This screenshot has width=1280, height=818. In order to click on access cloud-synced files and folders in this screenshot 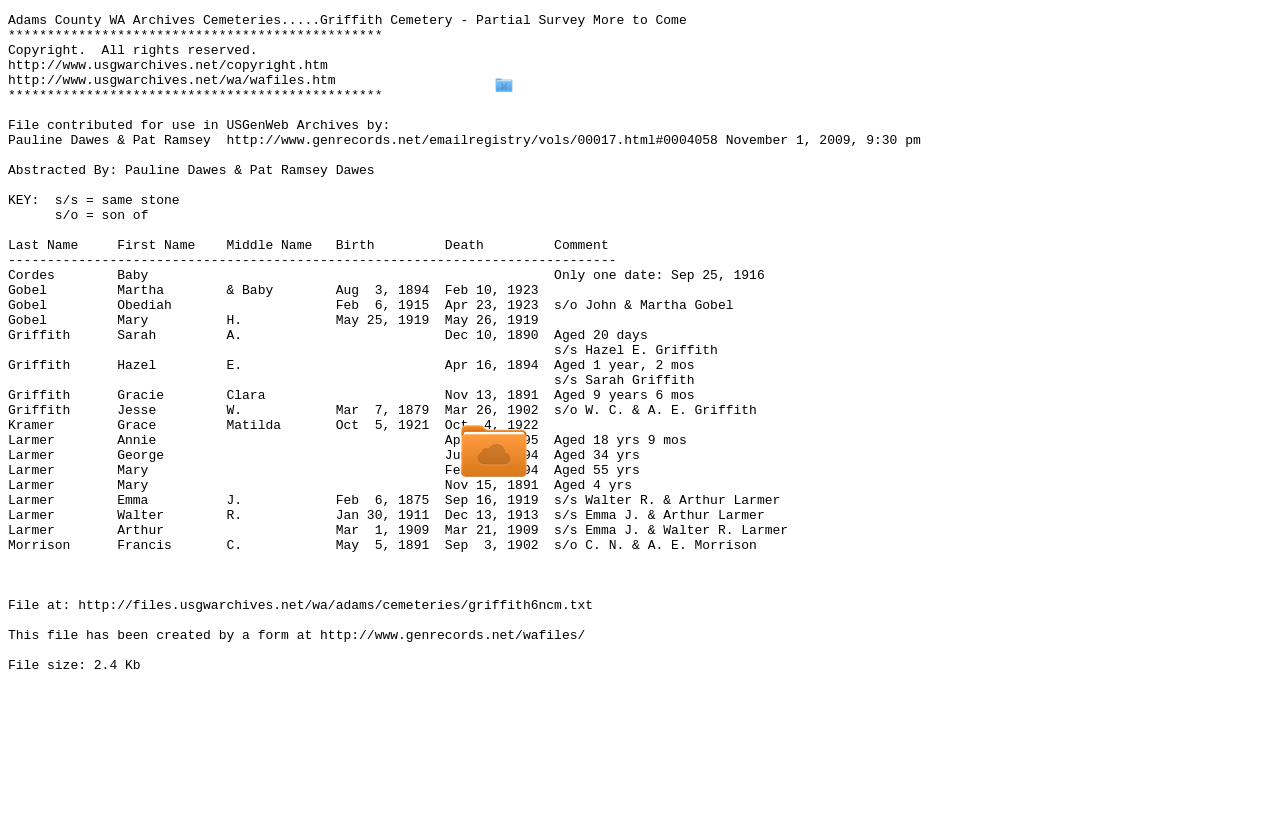, I will do `click(494, 451)`.